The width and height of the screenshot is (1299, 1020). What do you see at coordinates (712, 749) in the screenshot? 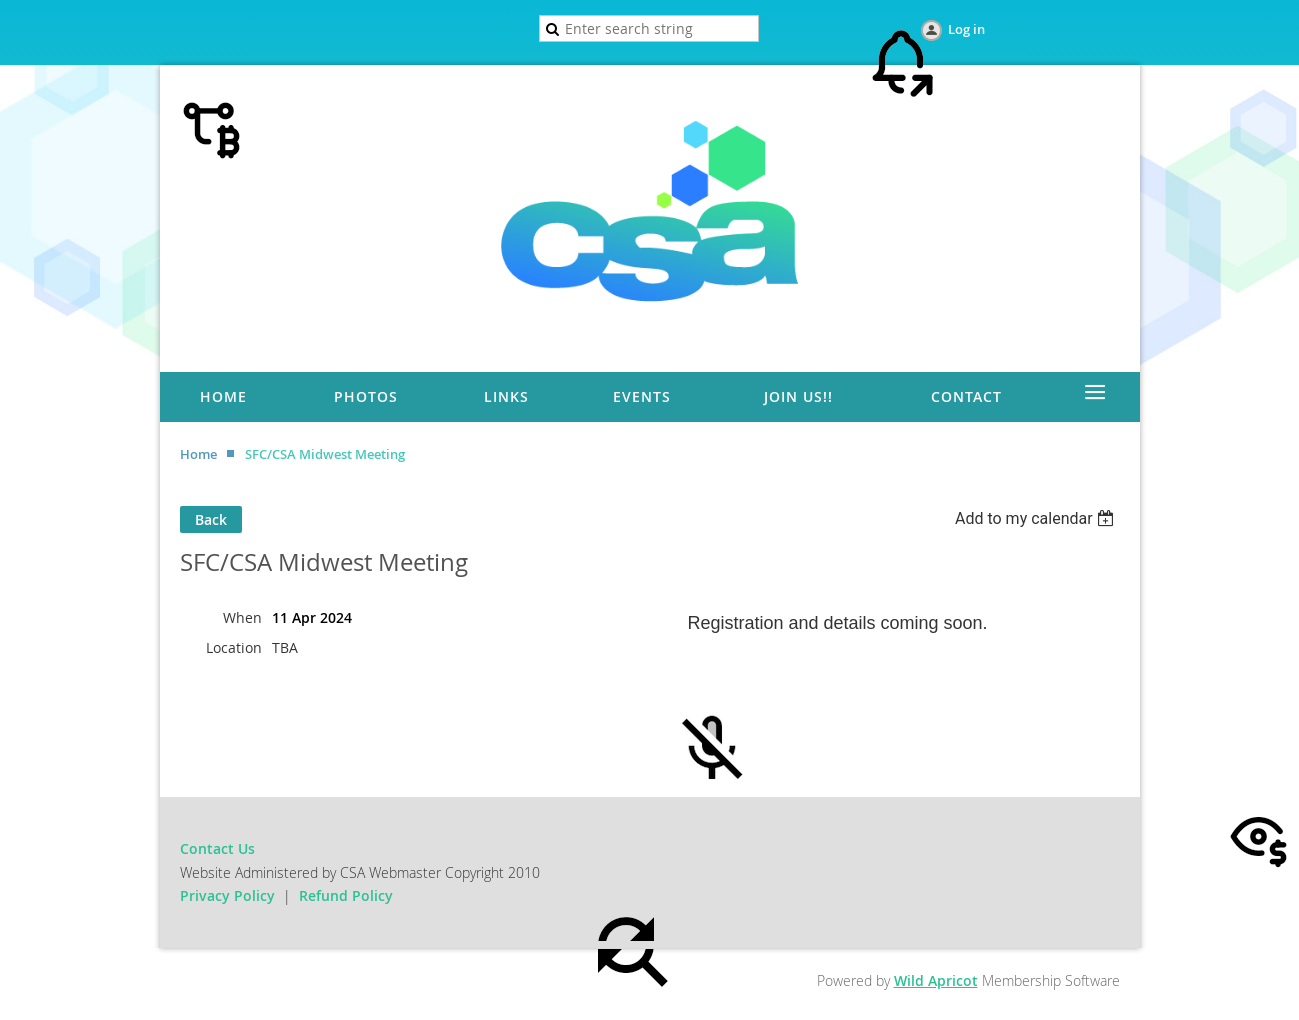
I see `mute your microphone` at bounding box center [712, 749].